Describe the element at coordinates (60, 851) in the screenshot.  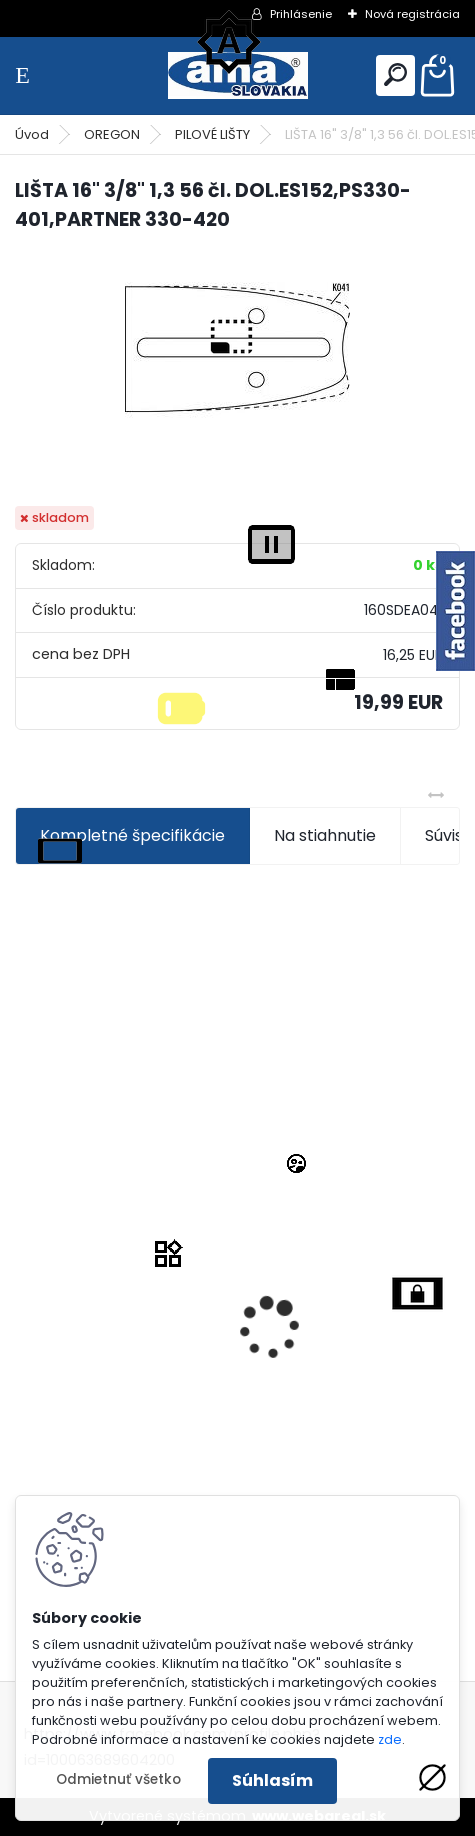
I see `rotate device to landscape mode` at that location.